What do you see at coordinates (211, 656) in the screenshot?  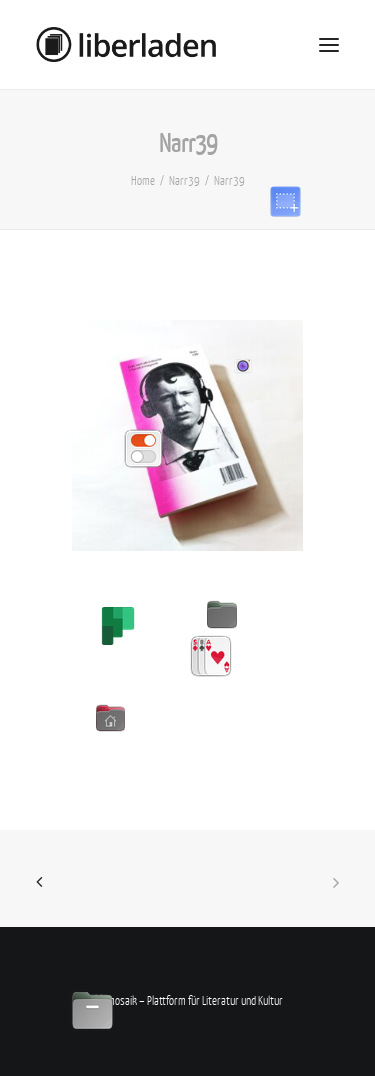 I see `launch solitaire card game` at bounding box center [211, 656].